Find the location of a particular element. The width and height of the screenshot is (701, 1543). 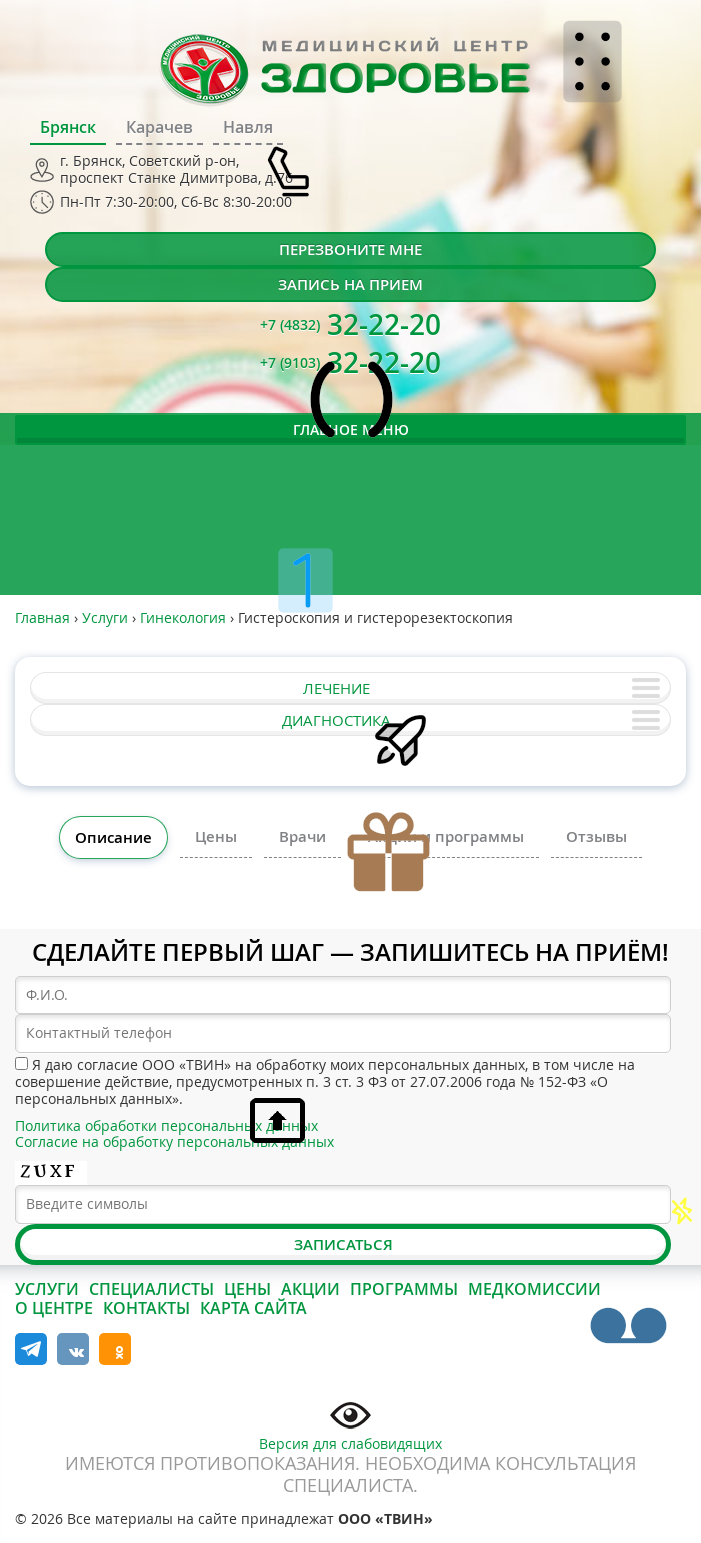

present to all participants is located at coordinates (277, 1120).